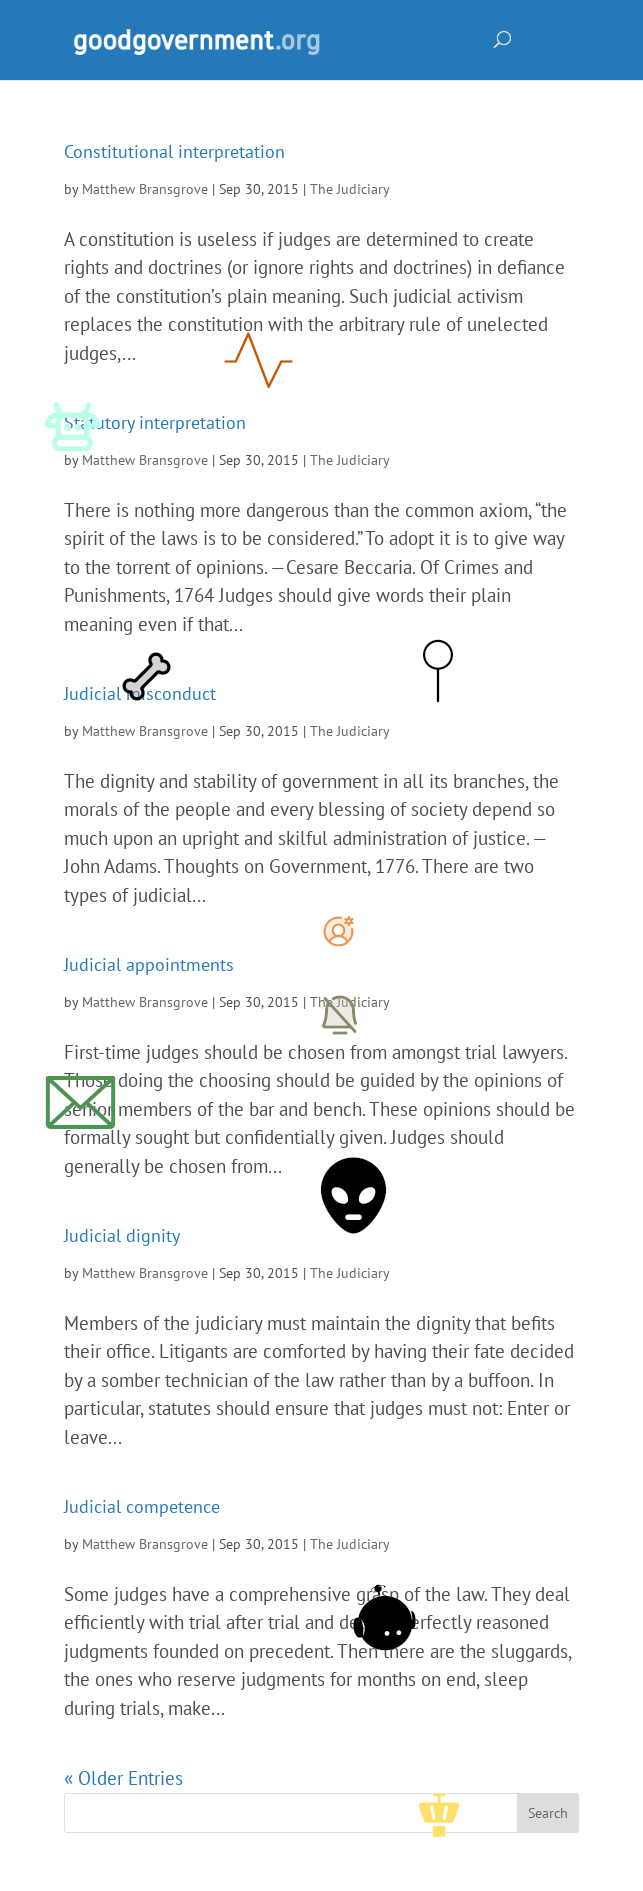 The height and width of the screenshot is (1891, 643). What do you see at coordinates (439, 1815) in the screenshot?
I see `access air traffic control features` at bounding box center [439, 1815].